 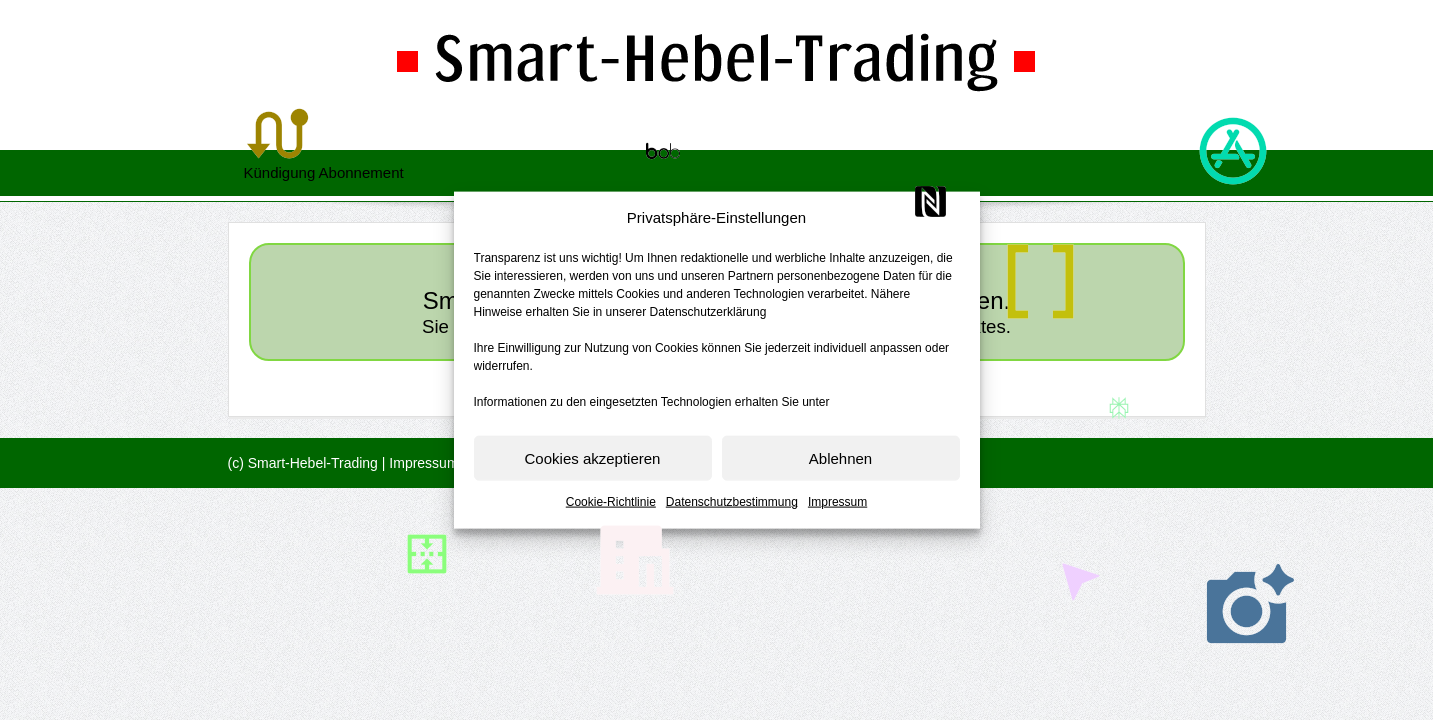 I want to click on access AI-powered camera features, so click(x=1246, y=607).